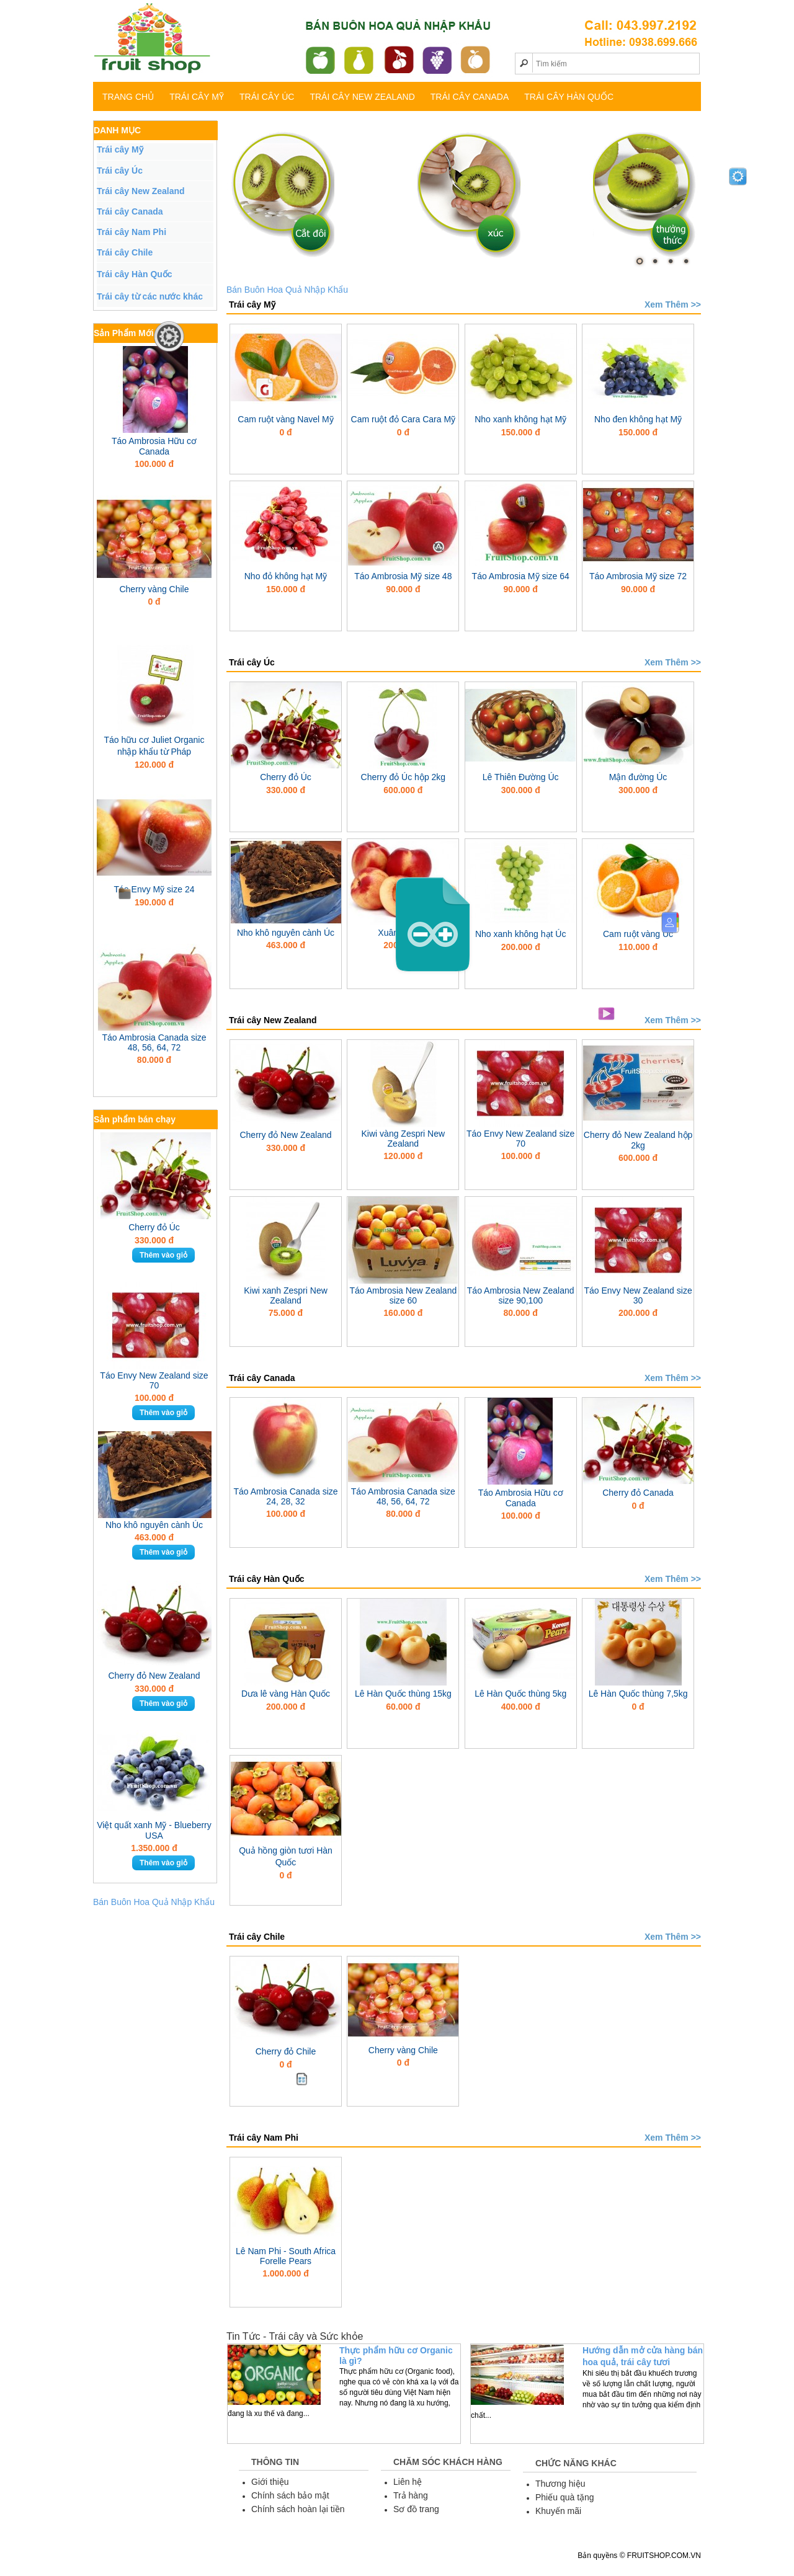 The image size is (794, 2576). Describe the element at coordinates (125, 894) in the screenshot. I see `indicates a folder is ready to accept dragged items` at that location.